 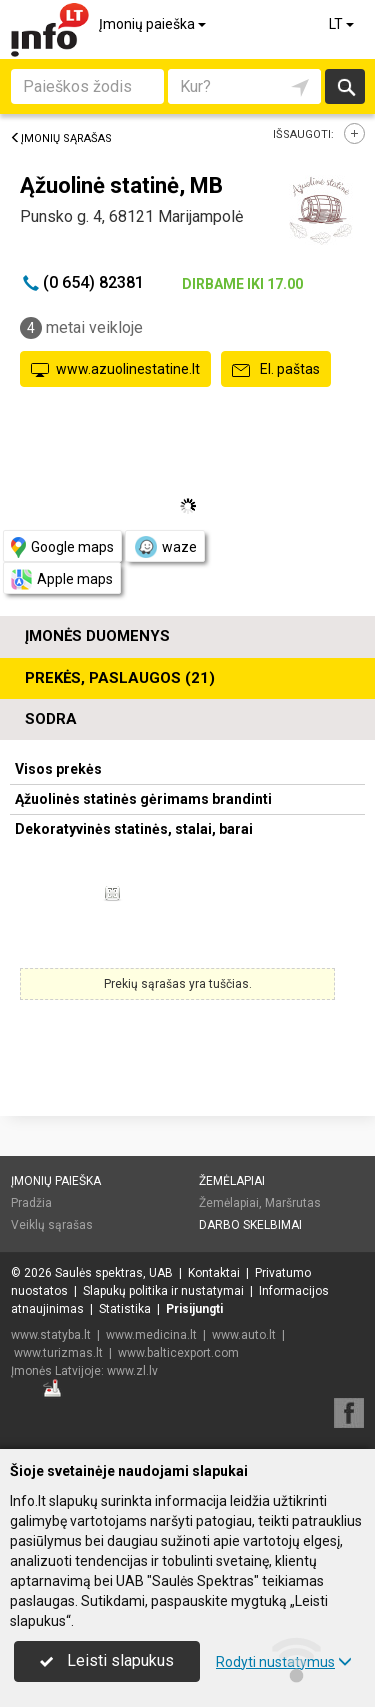 I want to click on indicates weak wireless network signal strength, so click(x=296, y=1658).